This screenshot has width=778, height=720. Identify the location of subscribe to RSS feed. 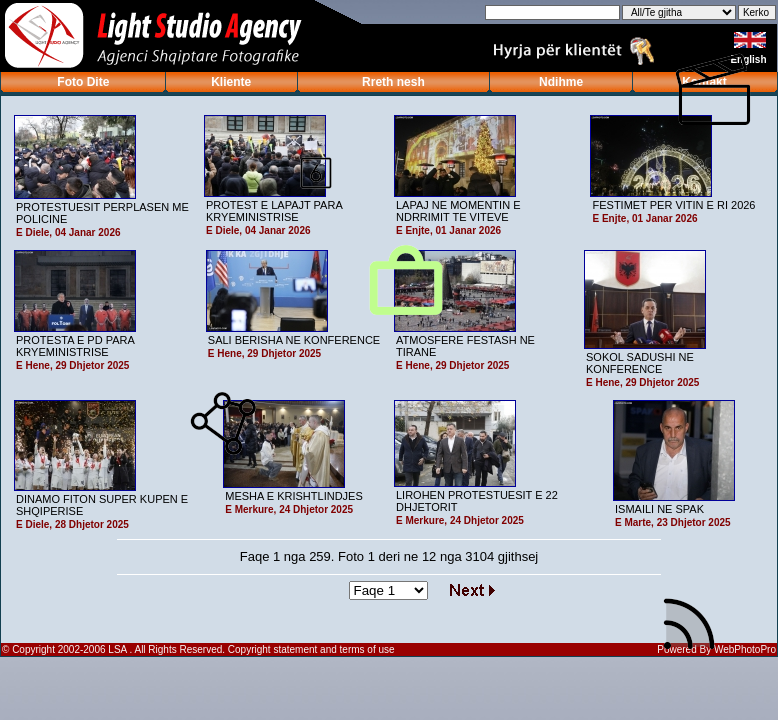
(685, 627).